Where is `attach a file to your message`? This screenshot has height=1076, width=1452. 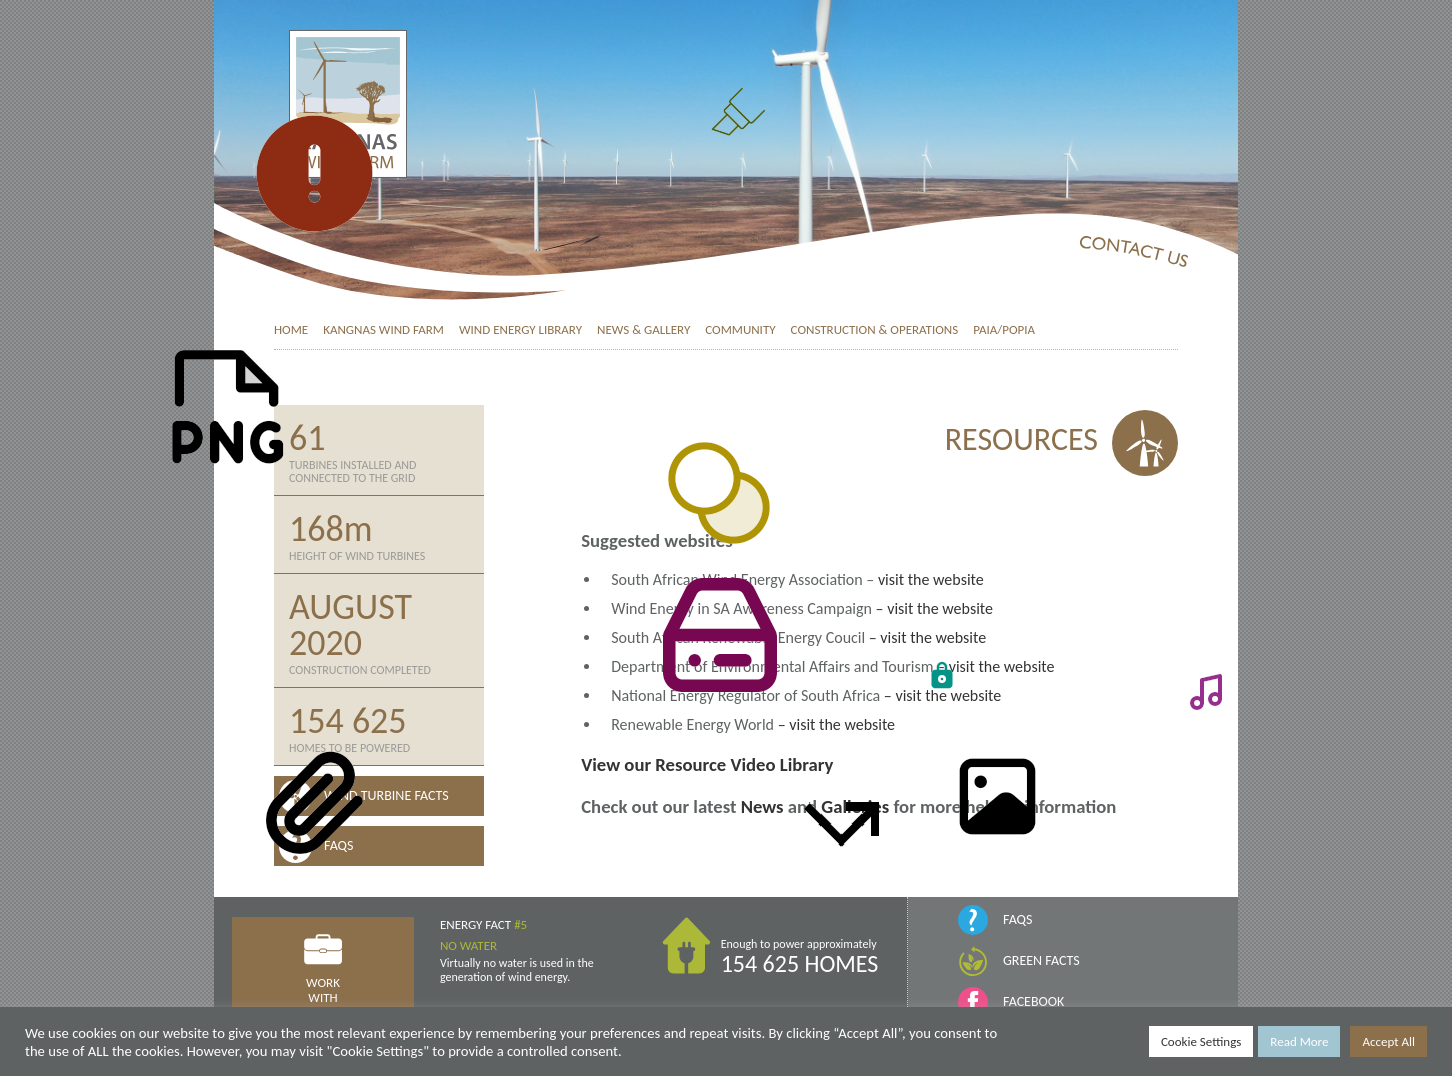
attach a file to your message is located at coordinates (314, 805).